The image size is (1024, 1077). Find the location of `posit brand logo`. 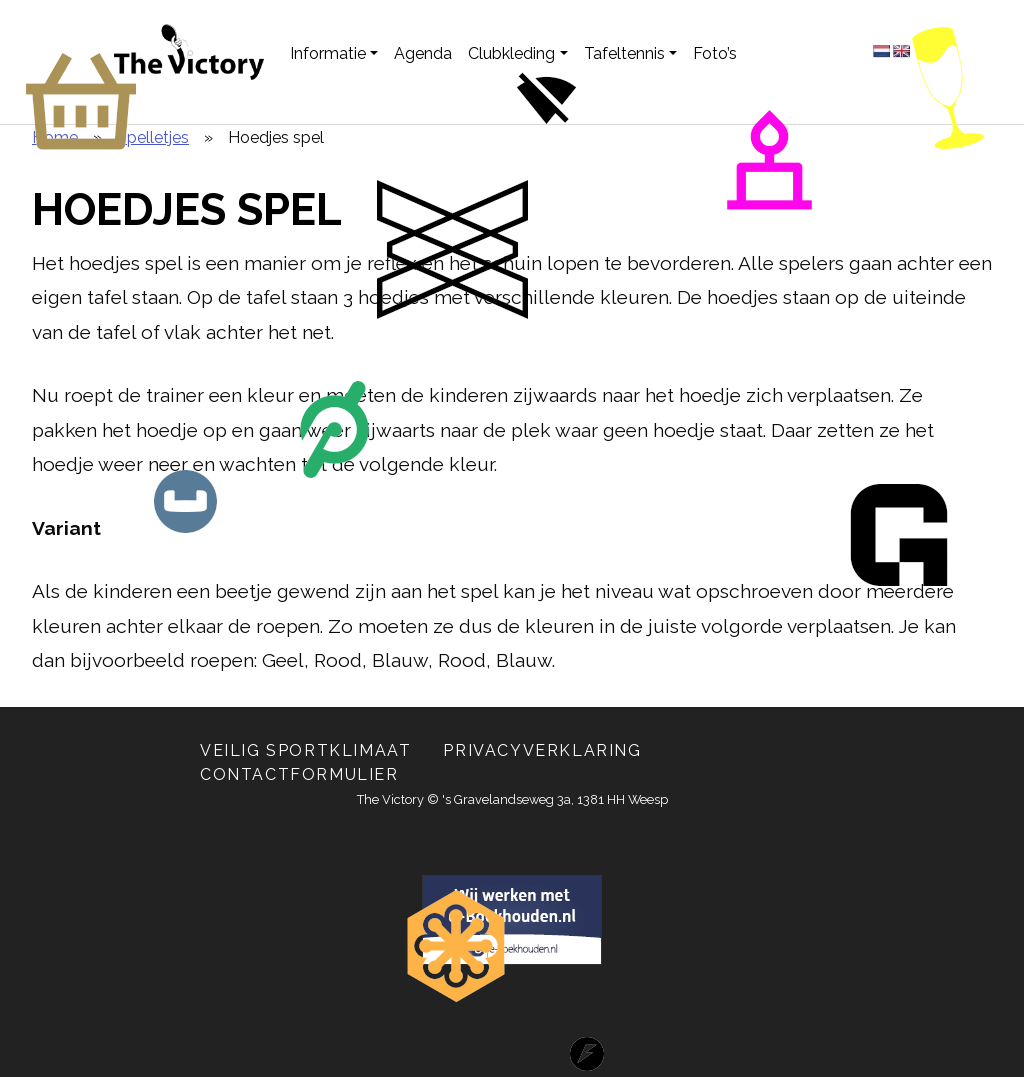

posit brand logo is located at coordinates (452, 249).